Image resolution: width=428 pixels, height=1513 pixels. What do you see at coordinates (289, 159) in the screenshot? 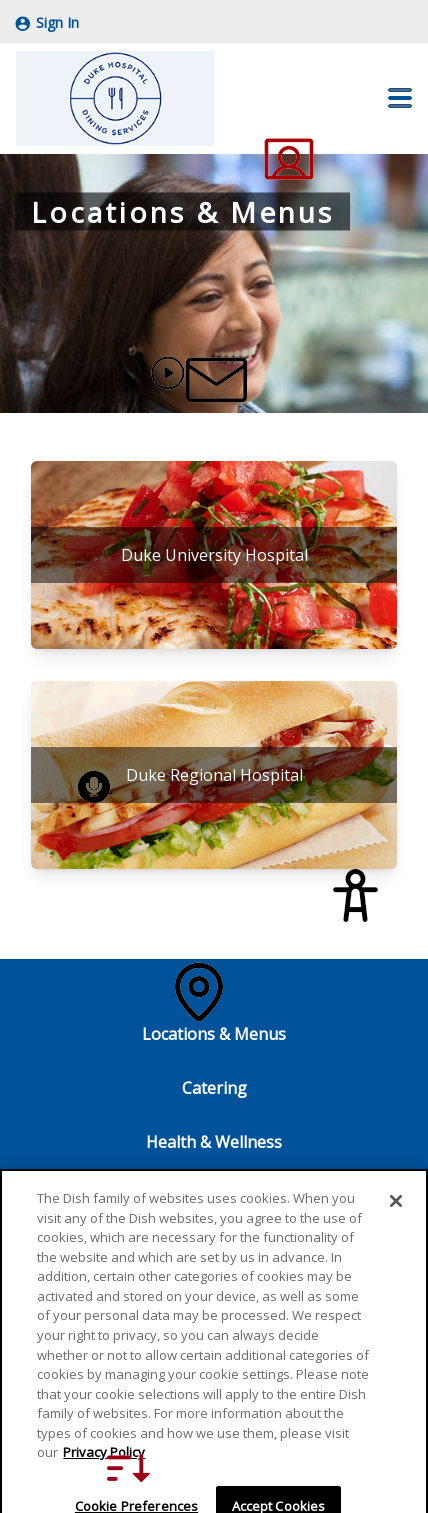
I see `view user profile card` at bounding box center [289, 159].